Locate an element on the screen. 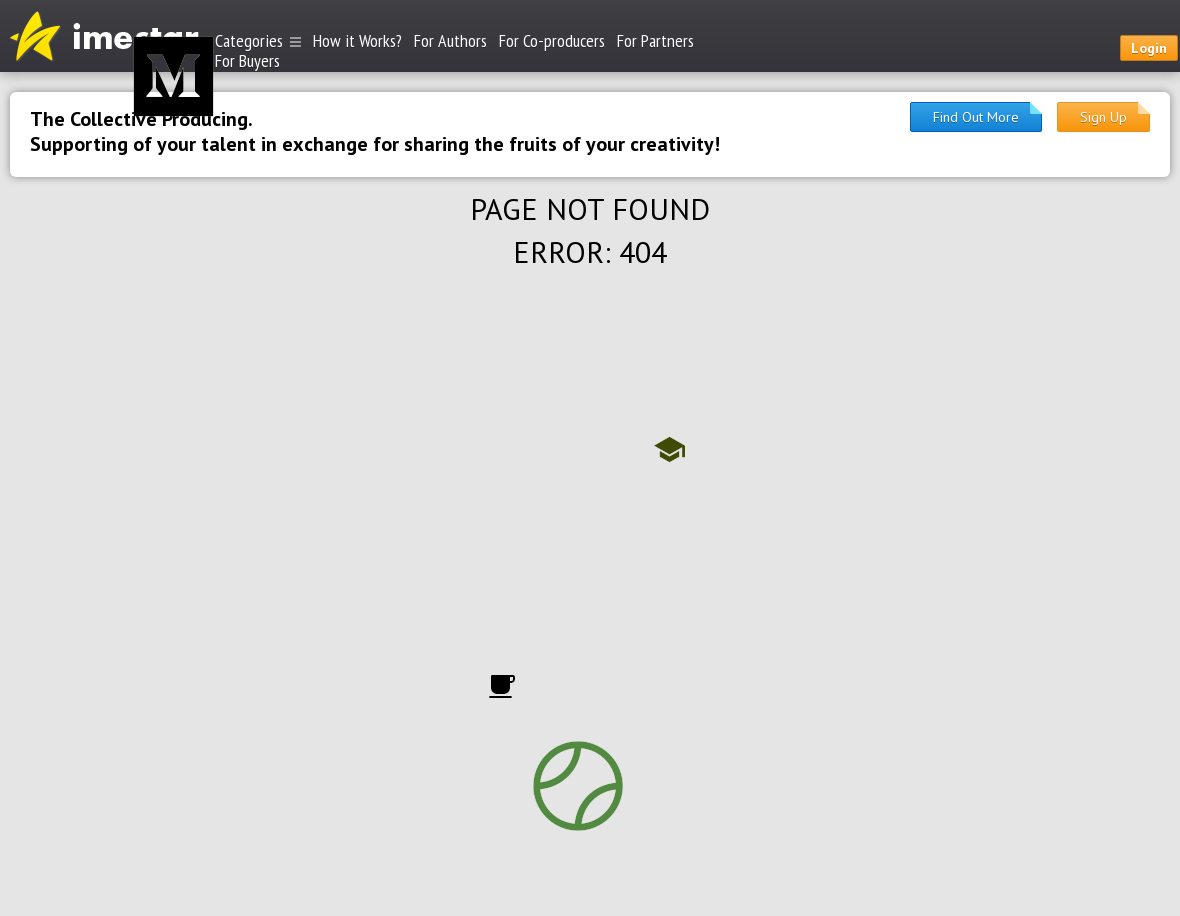  find nearby coffee shops or cafes is located at coordinates (502, 687).